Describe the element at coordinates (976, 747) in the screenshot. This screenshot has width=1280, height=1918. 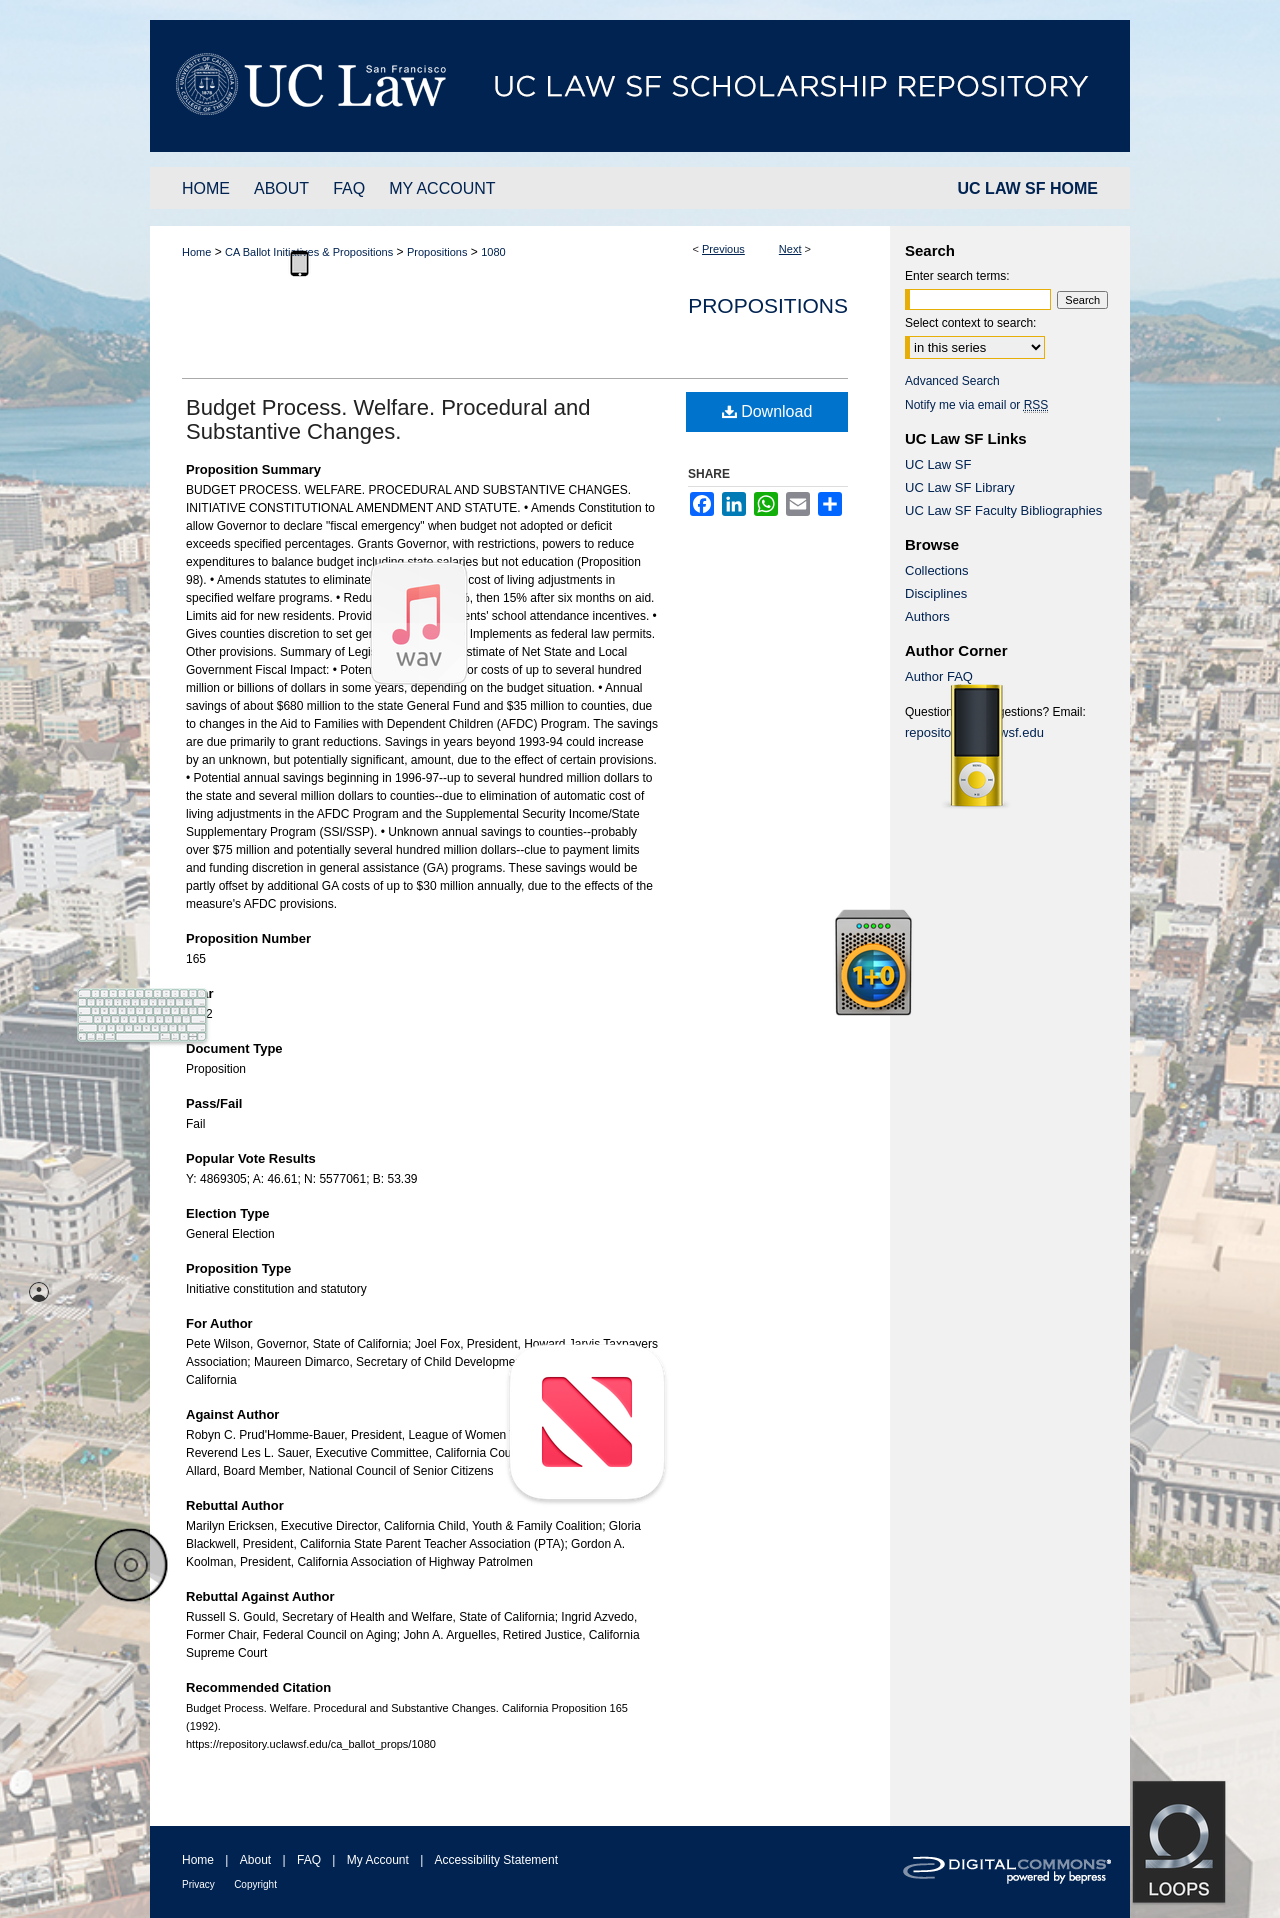
I see `iPod nano device connected` at that location.